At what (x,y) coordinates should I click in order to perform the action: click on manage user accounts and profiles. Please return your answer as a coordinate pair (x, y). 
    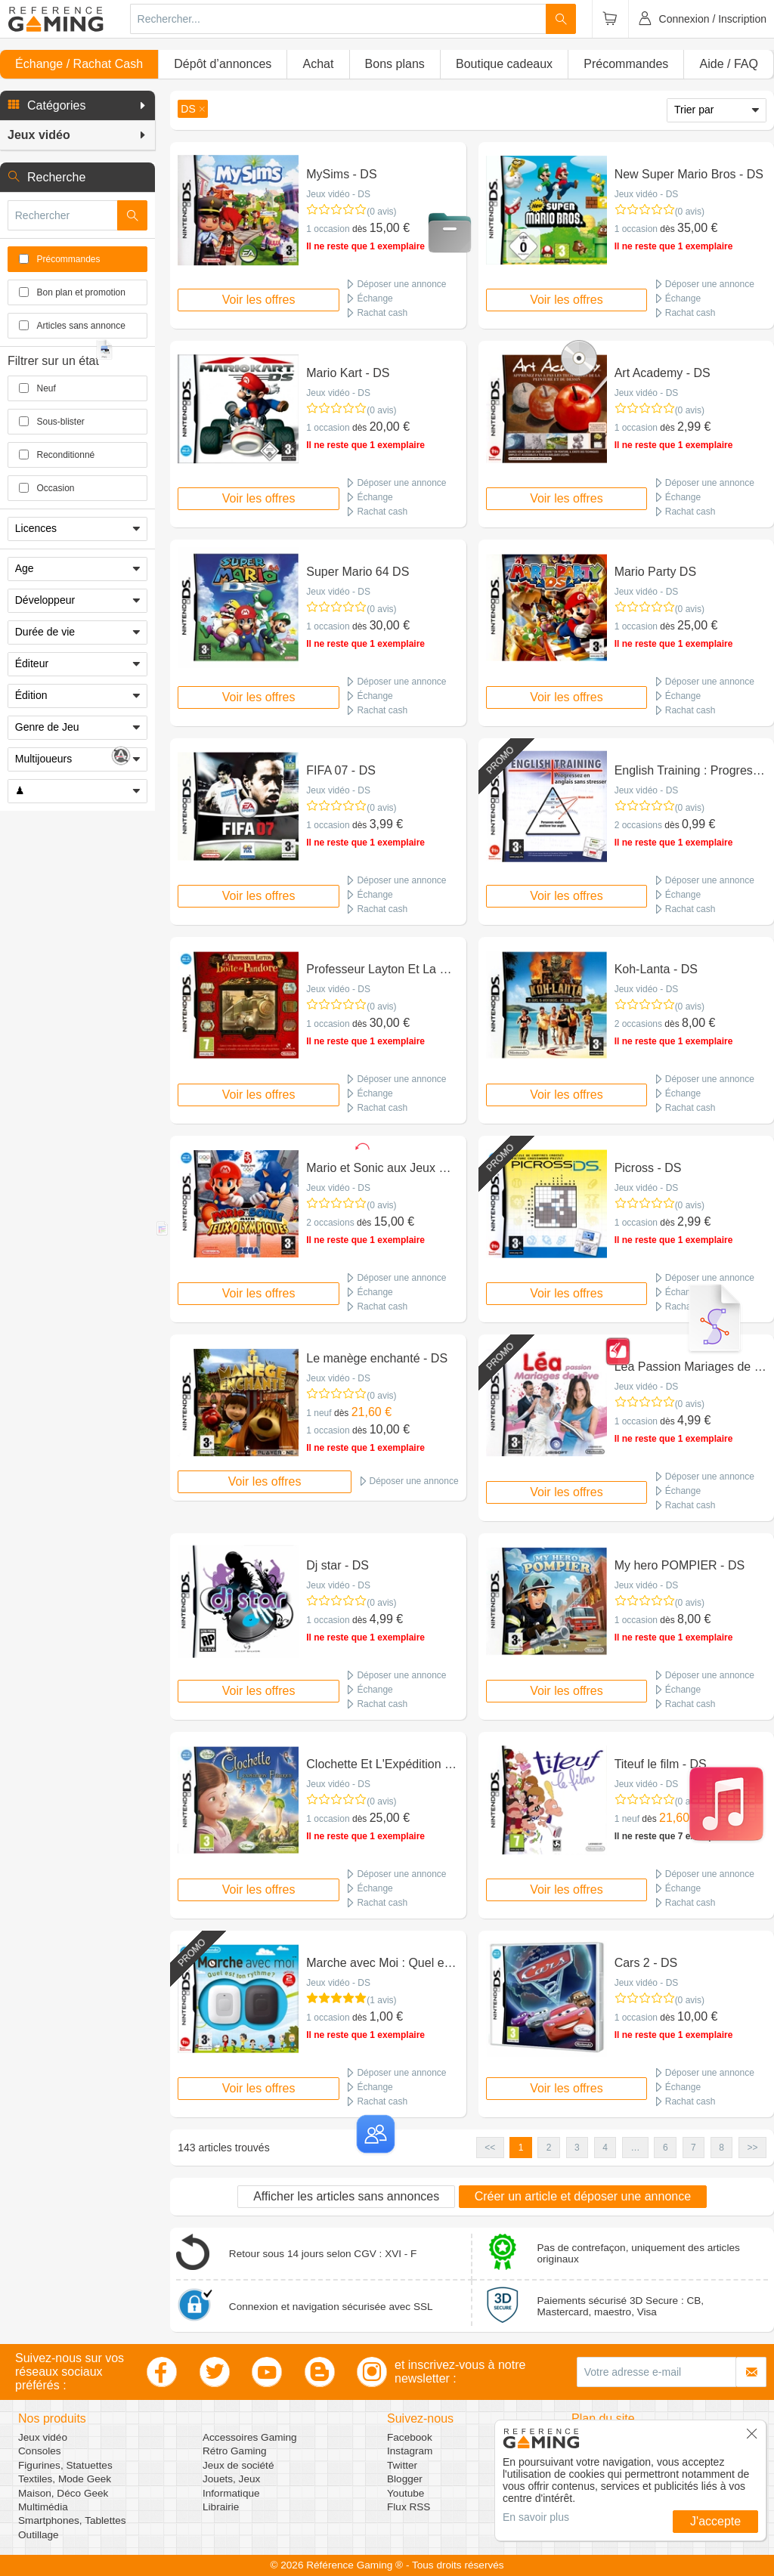
    Looking at the image, I should click on (376, 2135).